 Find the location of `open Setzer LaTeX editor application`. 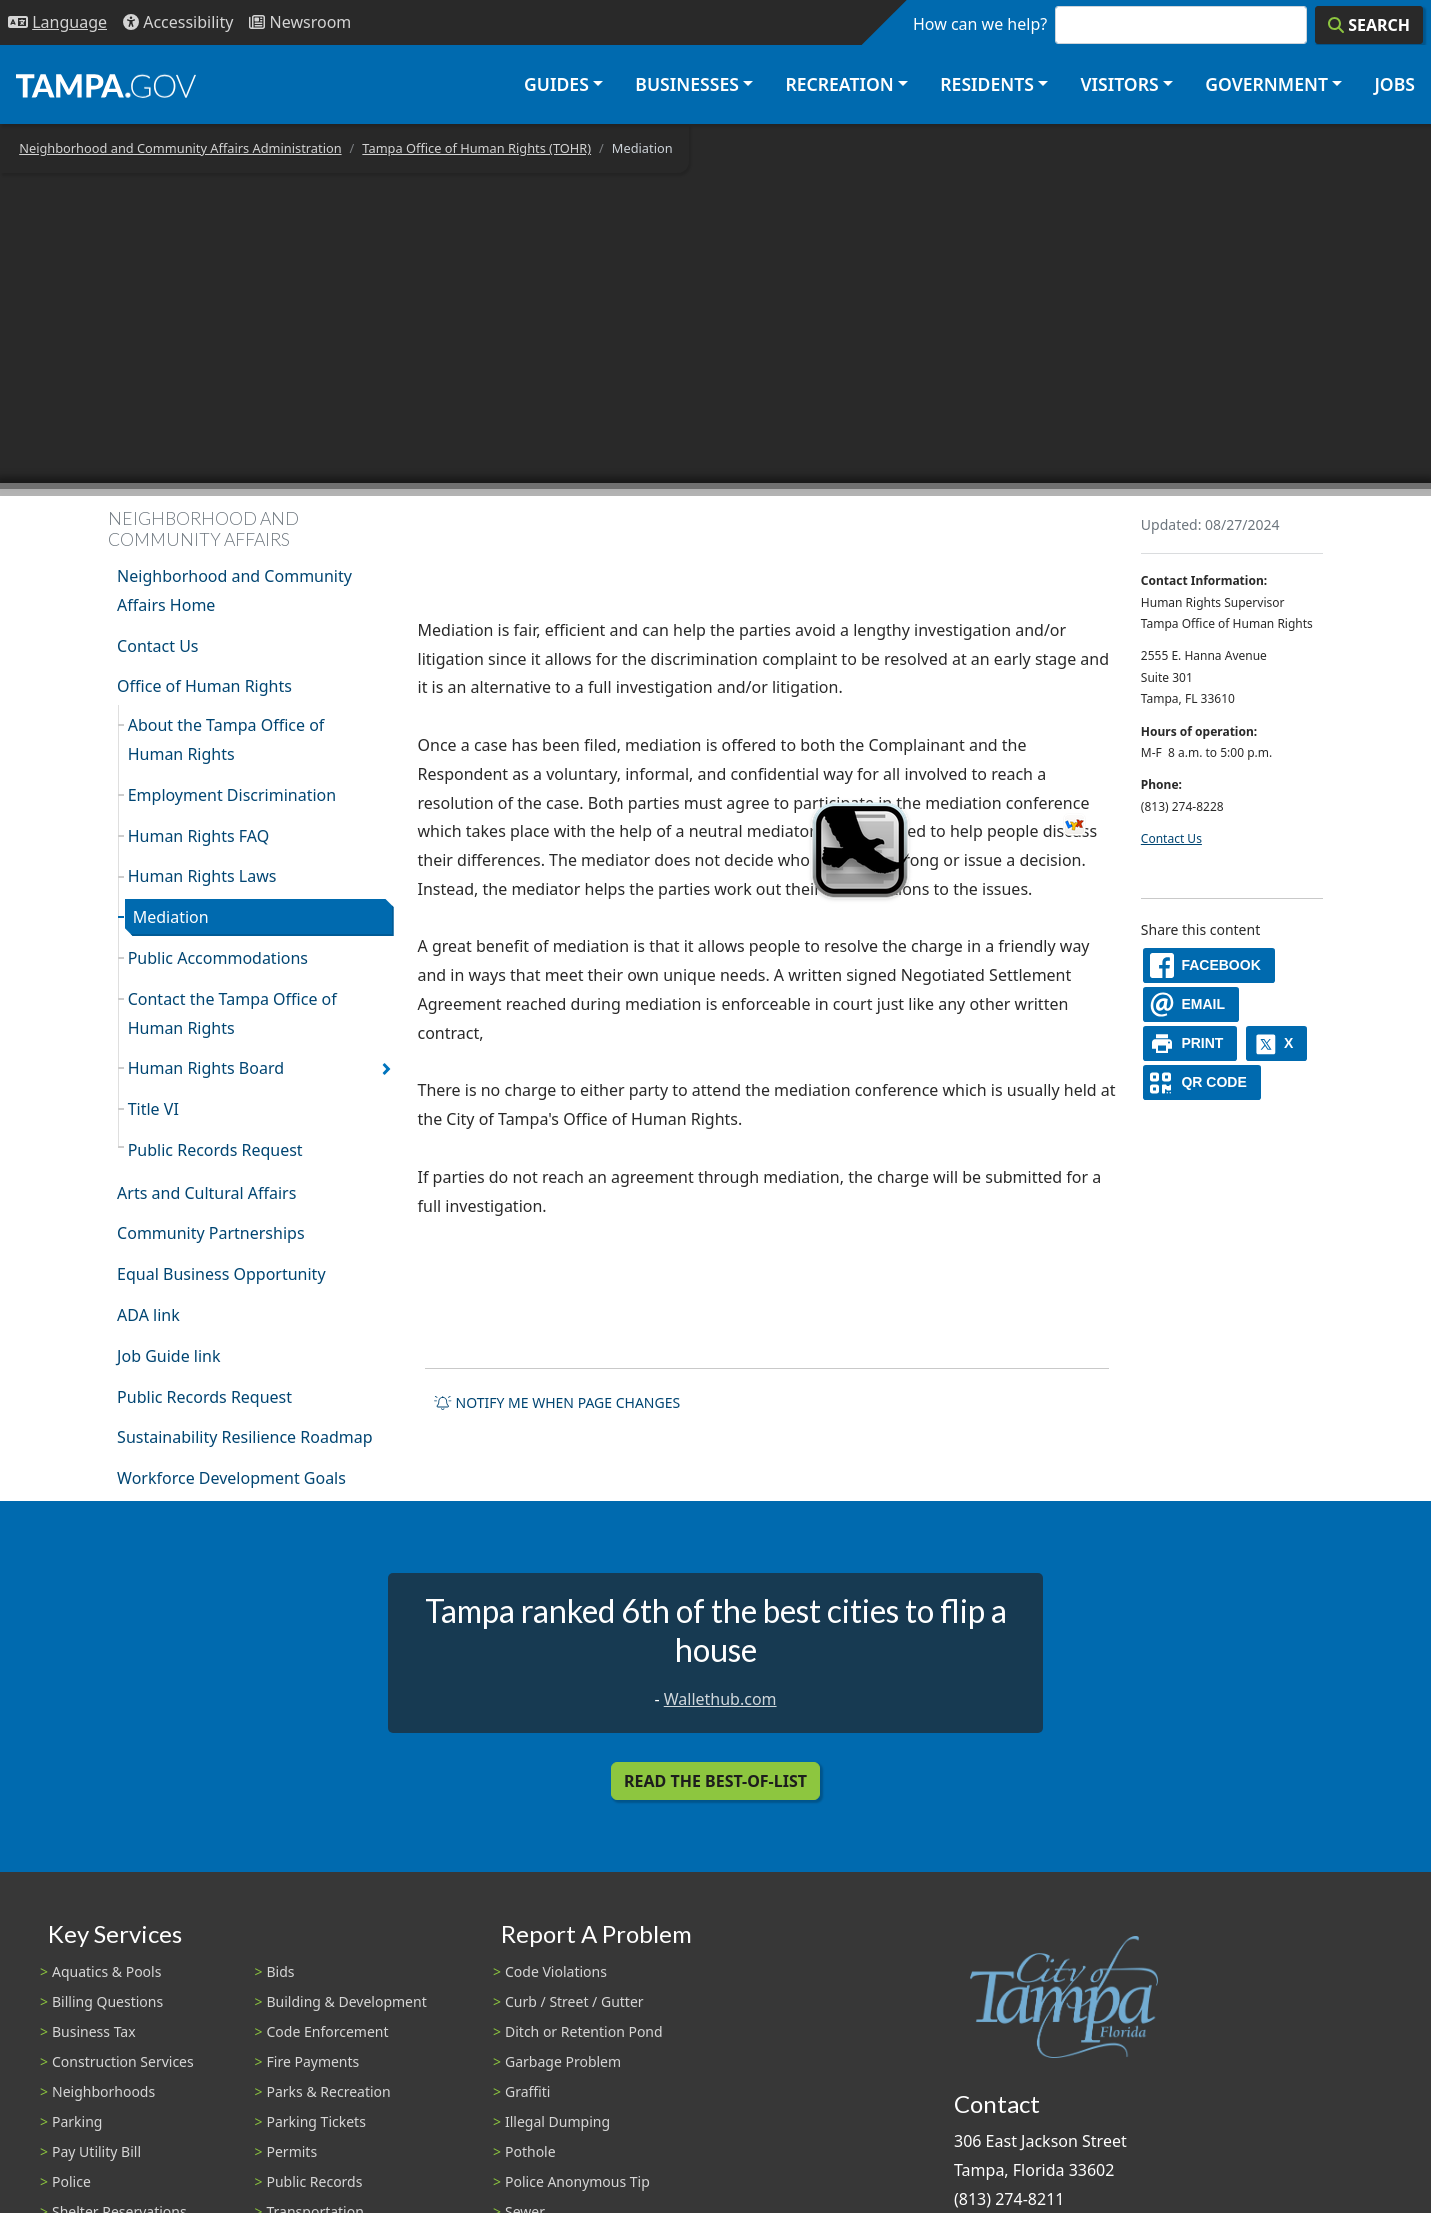

open Setzer LaTeX editor application is located at coordinates (860, 850).